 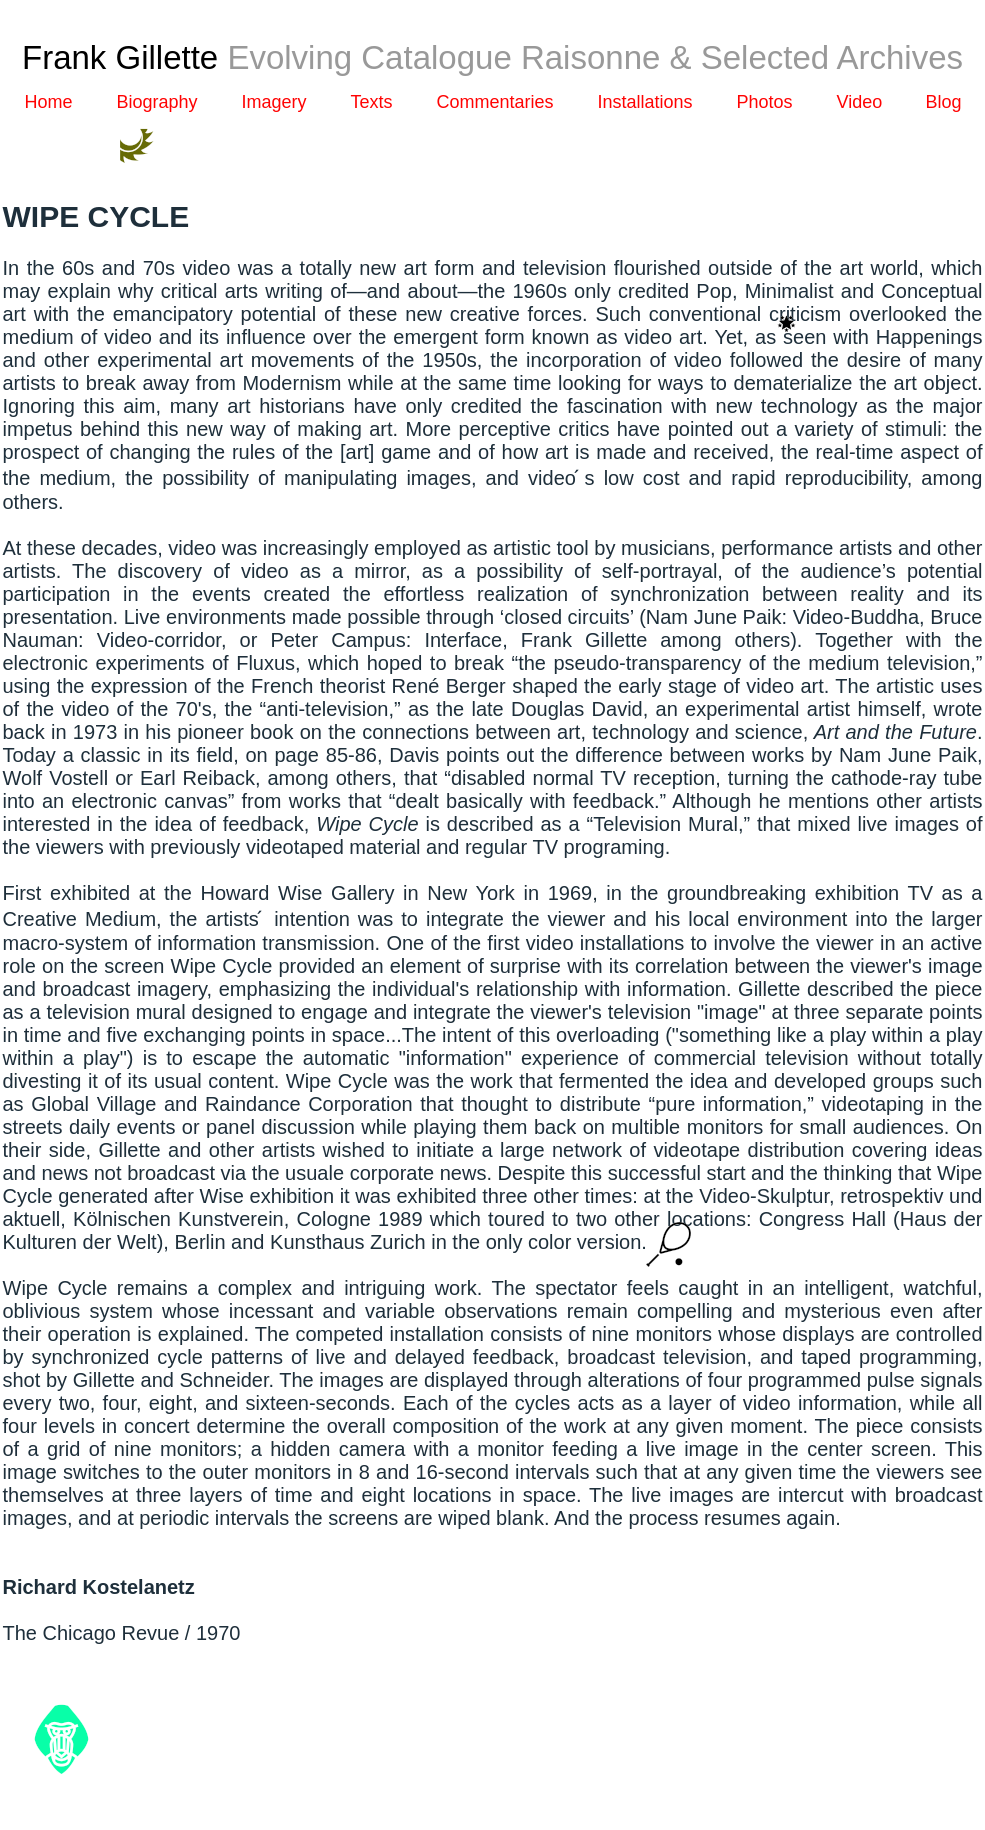 I want to click on access tennis or racket sports games, so click(x=668, y=1244).